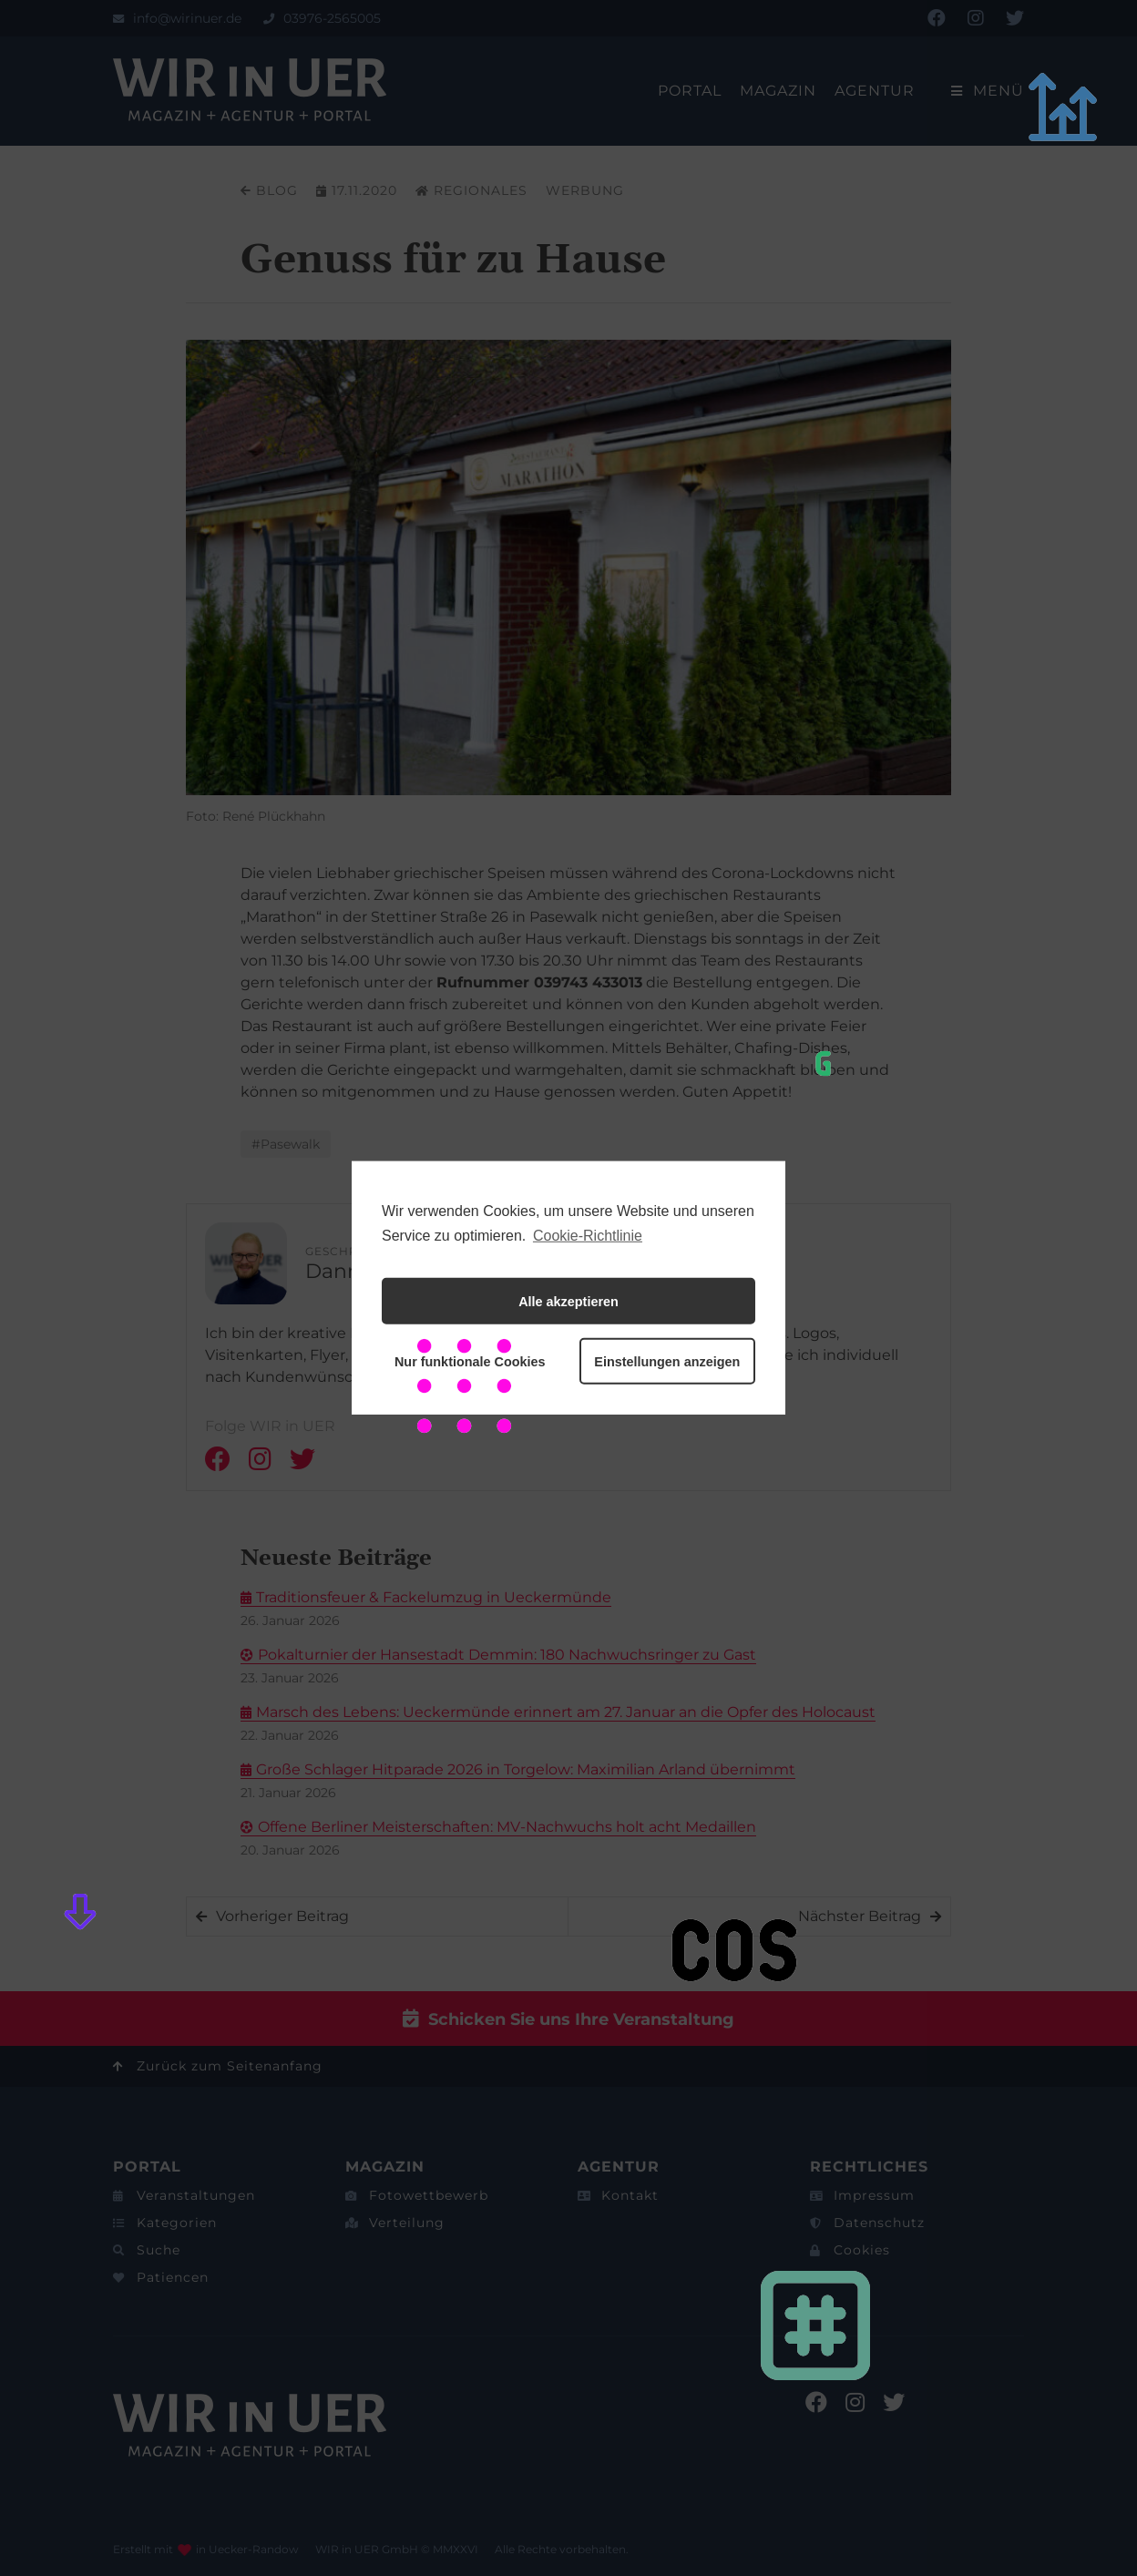  Describe the element at coordinates (1062, 107) in the screenshot. I see `view growth metrics or trending data` at that location.